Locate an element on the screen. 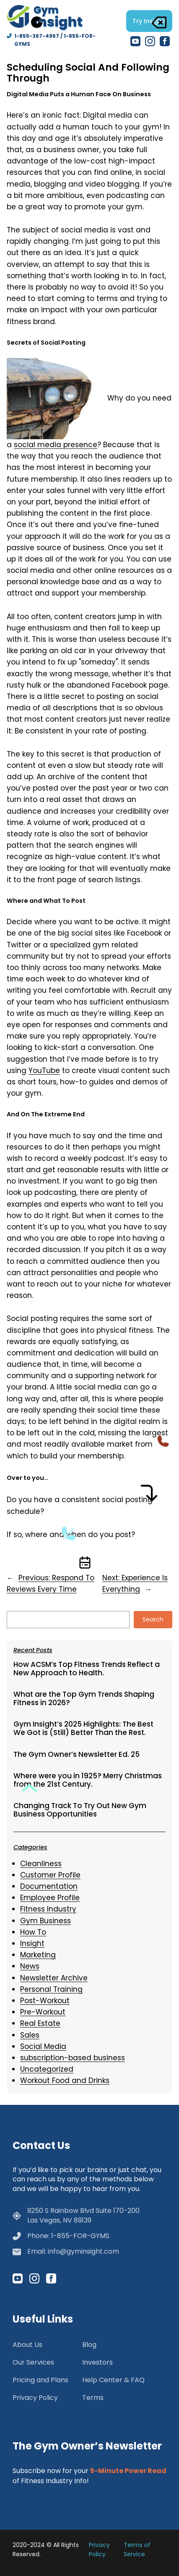 Image resolution: width=179 pixels, height=2576 pixels. navigate right then down is located at coordinates (149, 1493).